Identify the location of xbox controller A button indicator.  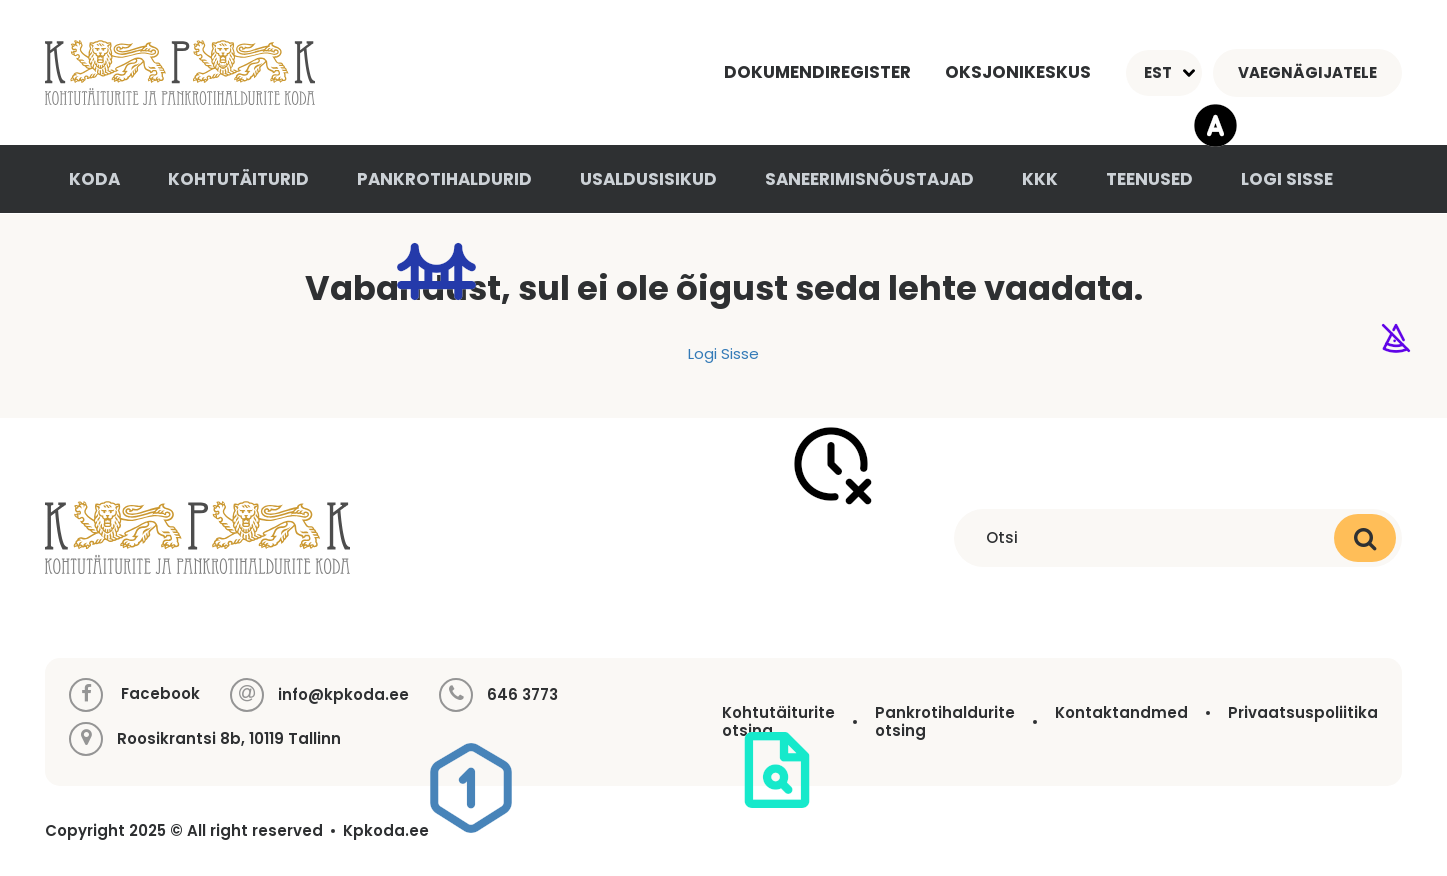
(1215, 125).